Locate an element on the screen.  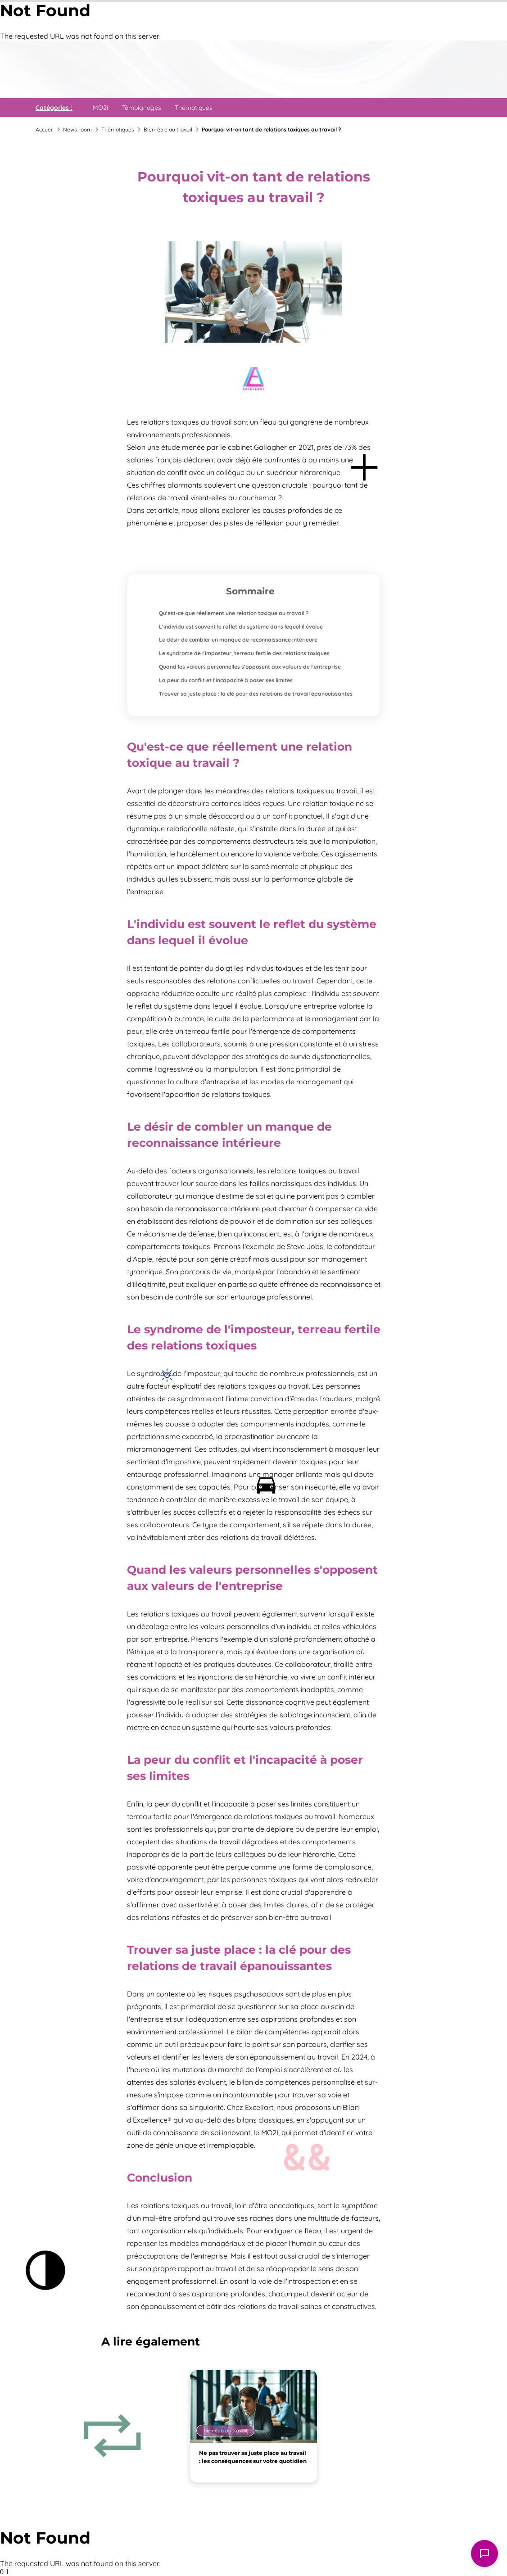
adjust display contrast settings is located at coordinates (45, 2270).